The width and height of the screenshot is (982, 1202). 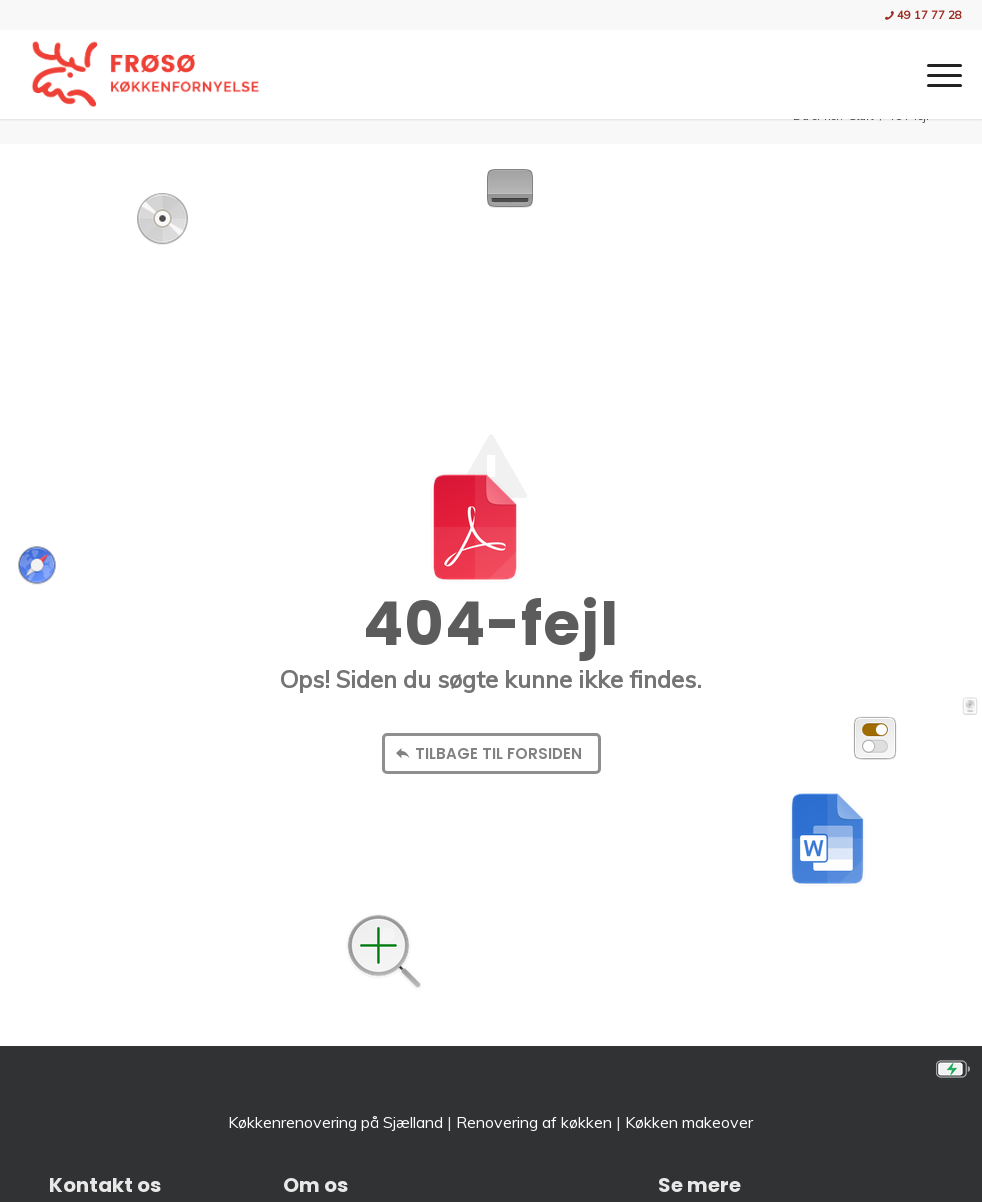 I want to click on access removable storage device, so click(x=510, y=188).